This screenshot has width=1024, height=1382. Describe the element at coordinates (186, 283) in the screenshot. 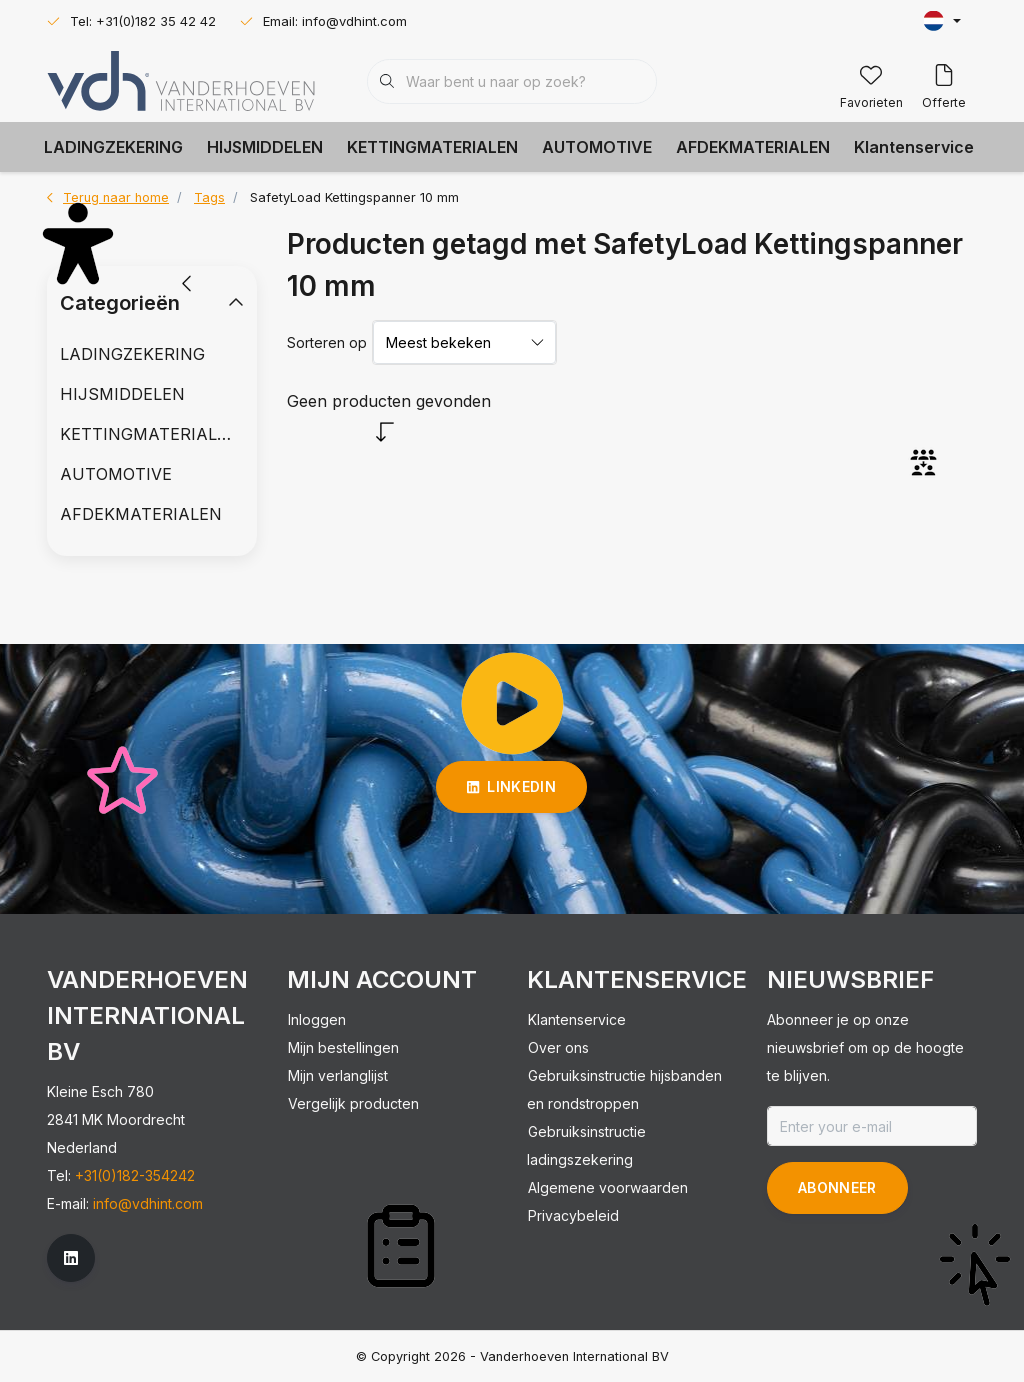

I see `go back to the previous screen` at that location.